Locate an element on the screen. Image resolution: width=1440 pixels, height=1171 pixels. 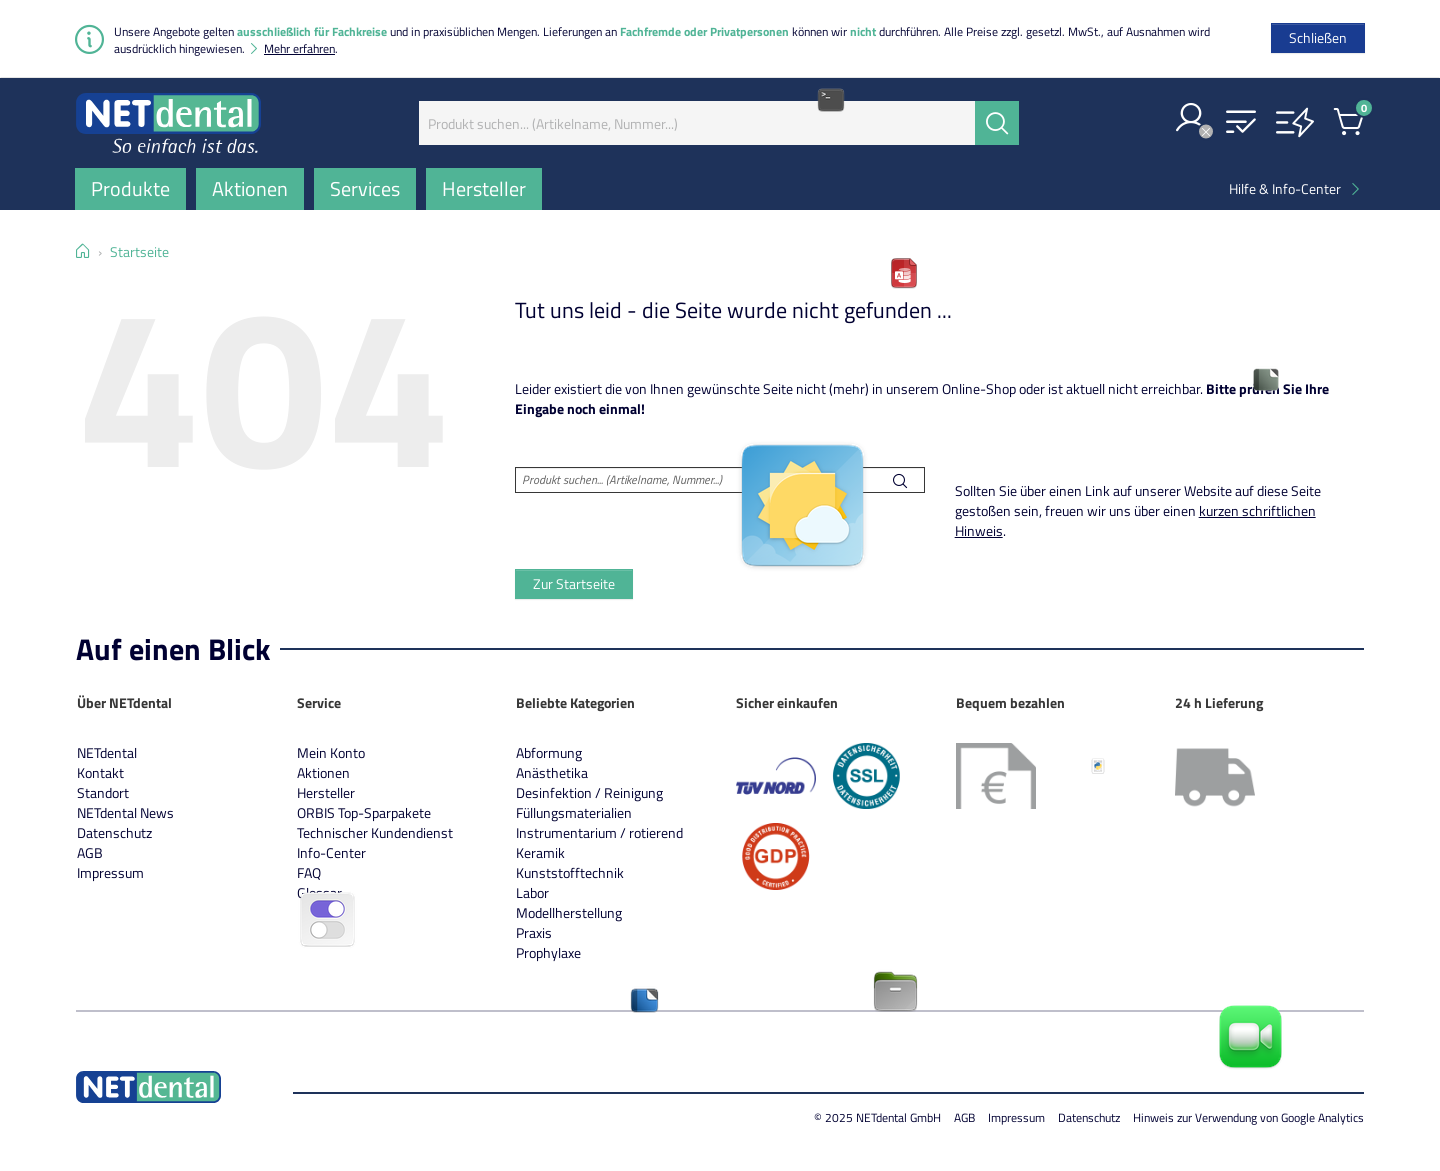
open FaceTime to start a video call is located at coordinates (1250, 1036).